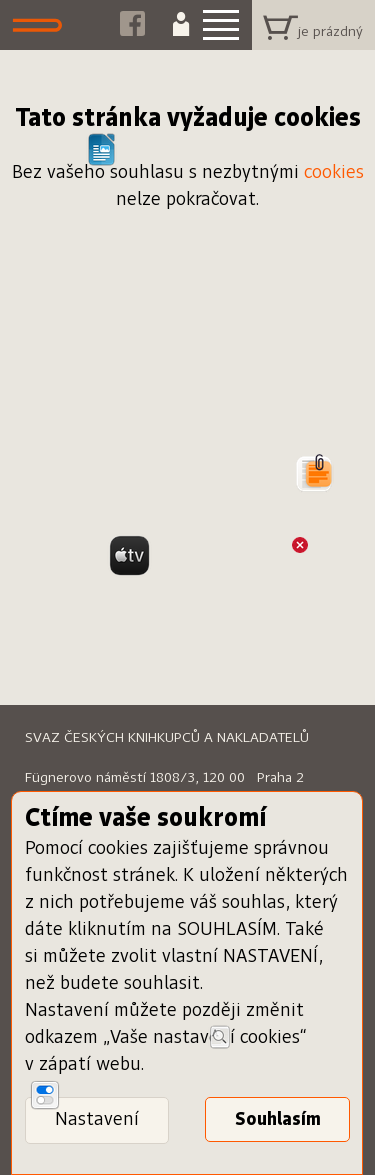  What do you see at coordinates (45, 1095) in the screenshot?
I see `open unity tweak tool settings` at bounding box center [45, 1095].